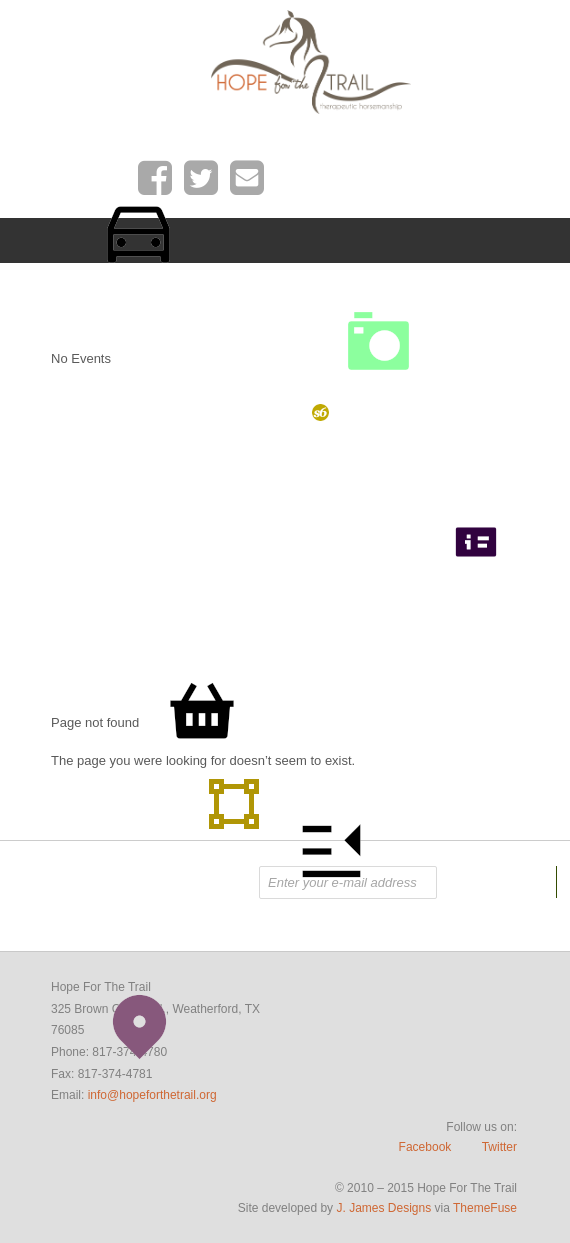 This screenshot has width=570, height=1243. What do you see at coordinates (320, 412) in the screenshot?
I see `visit Society6 website or app` at bounding box center [320, 412].